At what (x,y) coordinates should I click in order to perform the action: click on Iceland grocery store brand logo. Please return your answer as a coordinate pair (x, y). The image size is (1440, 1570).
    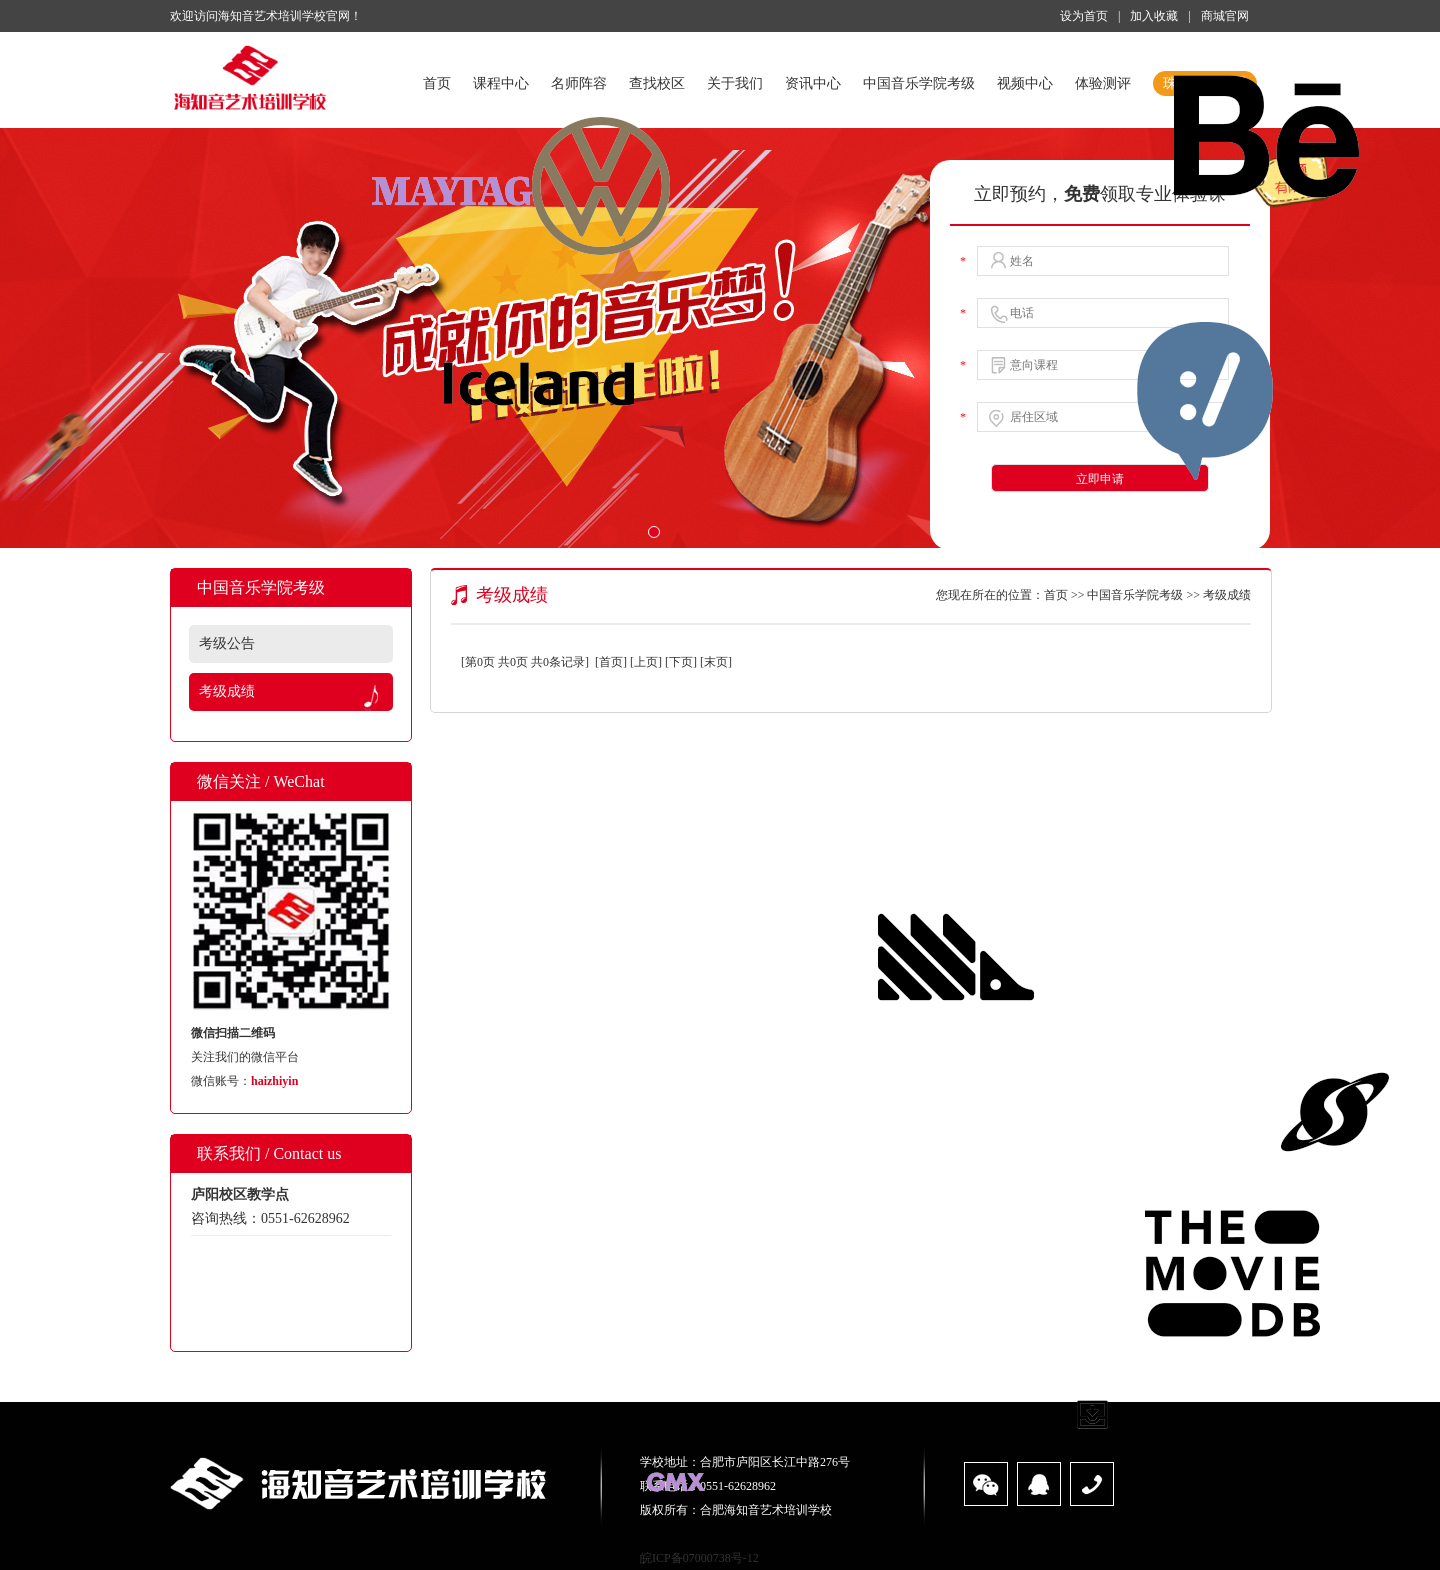
    Looking at the image, I should click on (539, 384).